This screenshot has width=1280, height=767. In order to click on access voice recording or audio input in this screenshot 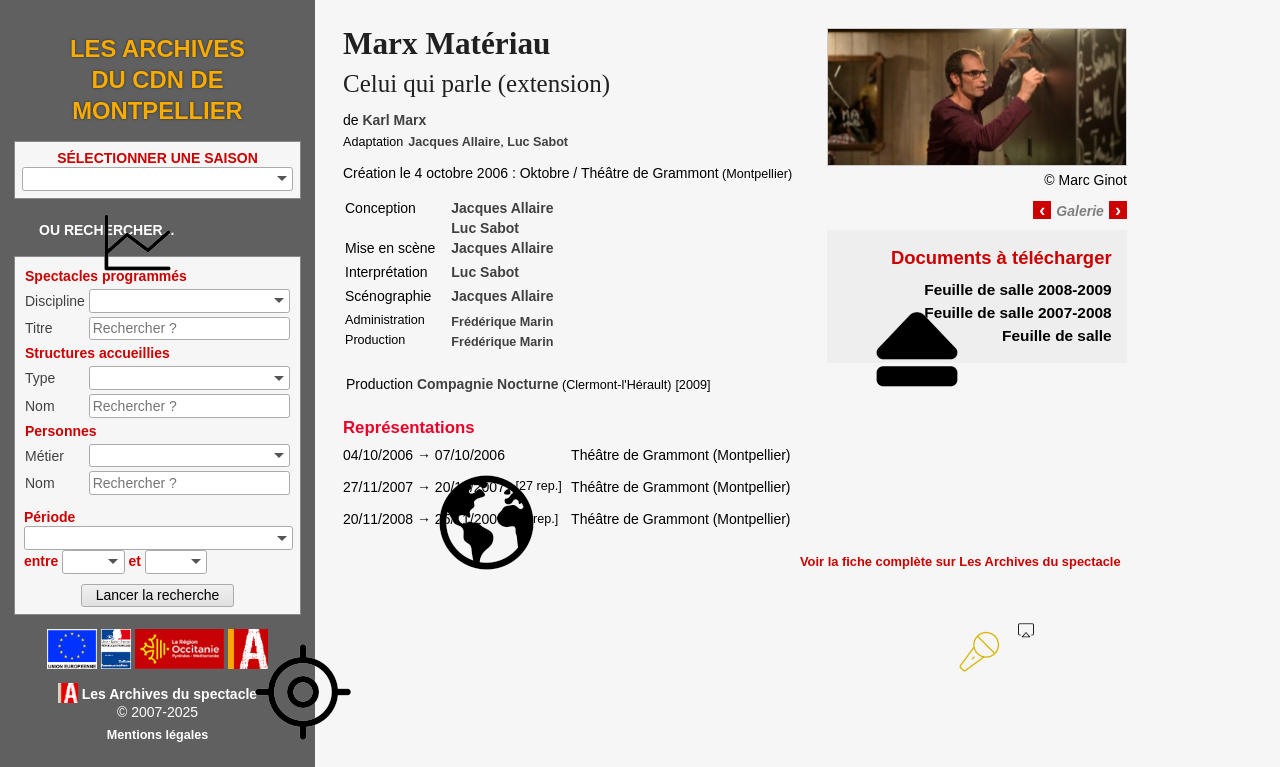, I will do `click(978, 652)`.